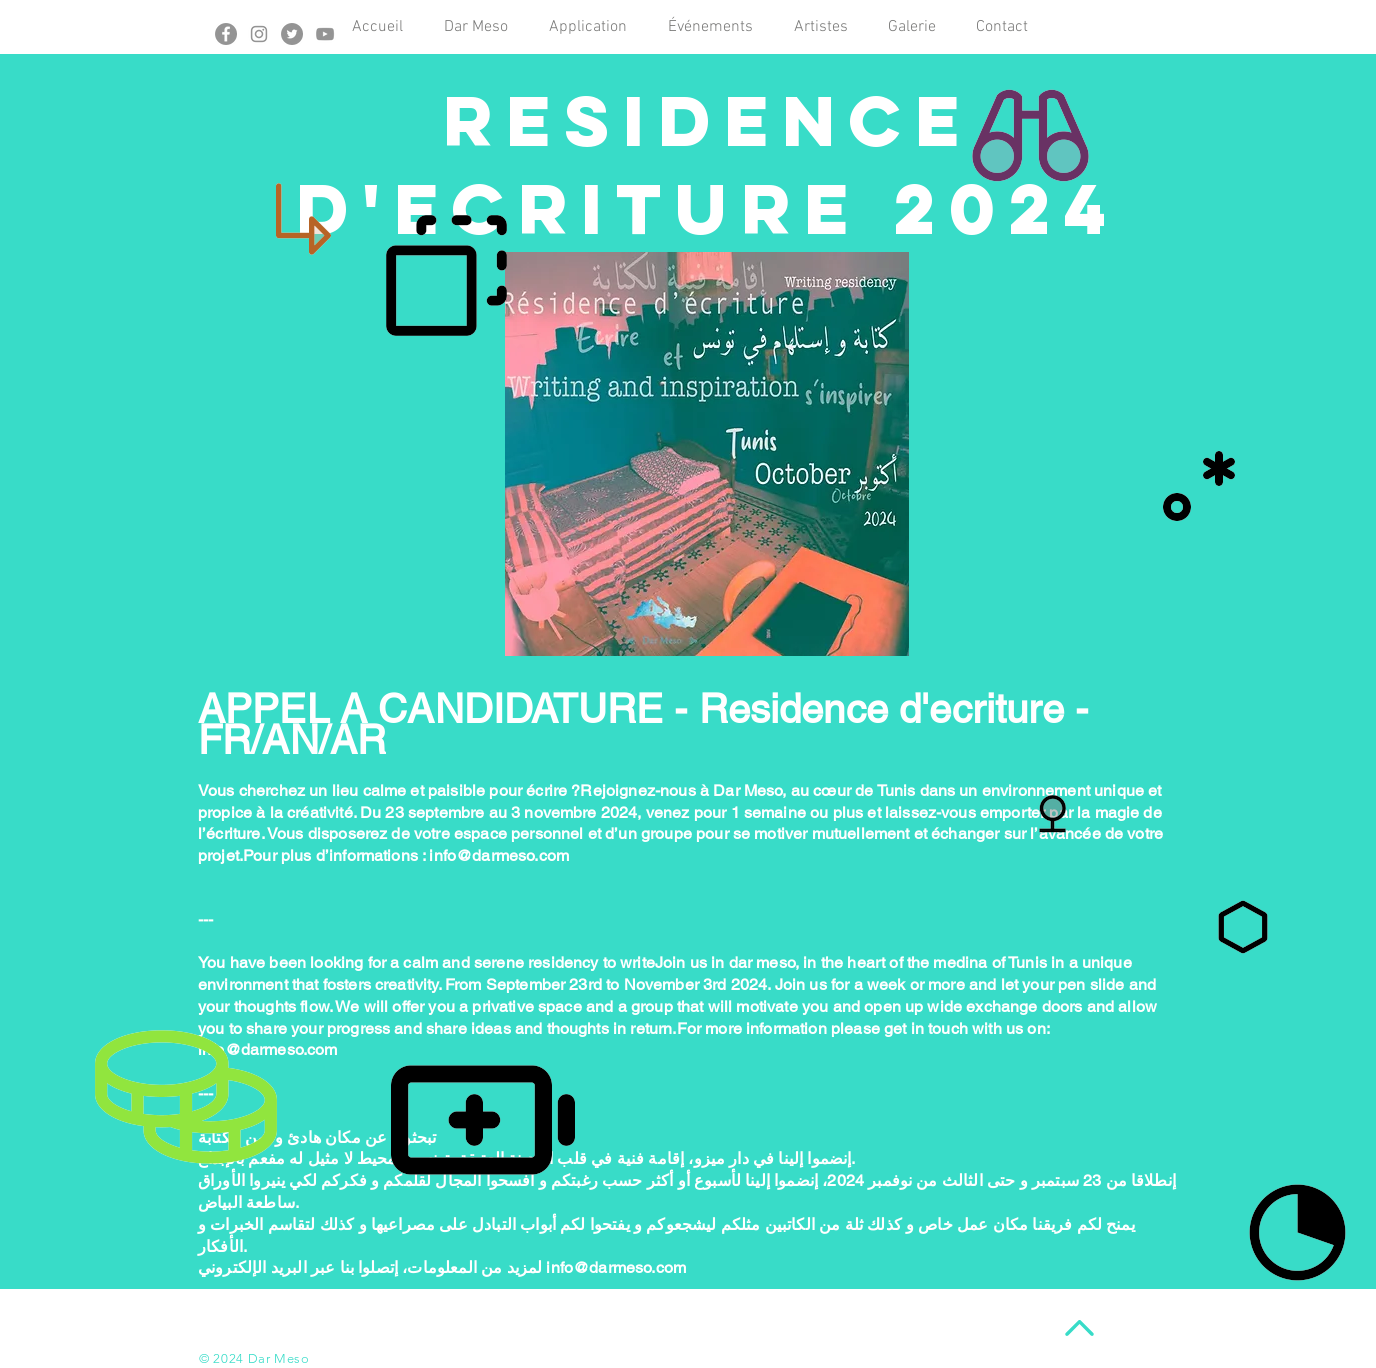  What do you see at coordinates (298, 219) in the screenshot?
I see `redirect or forward content to another destination` at bounding box center [298, 219].